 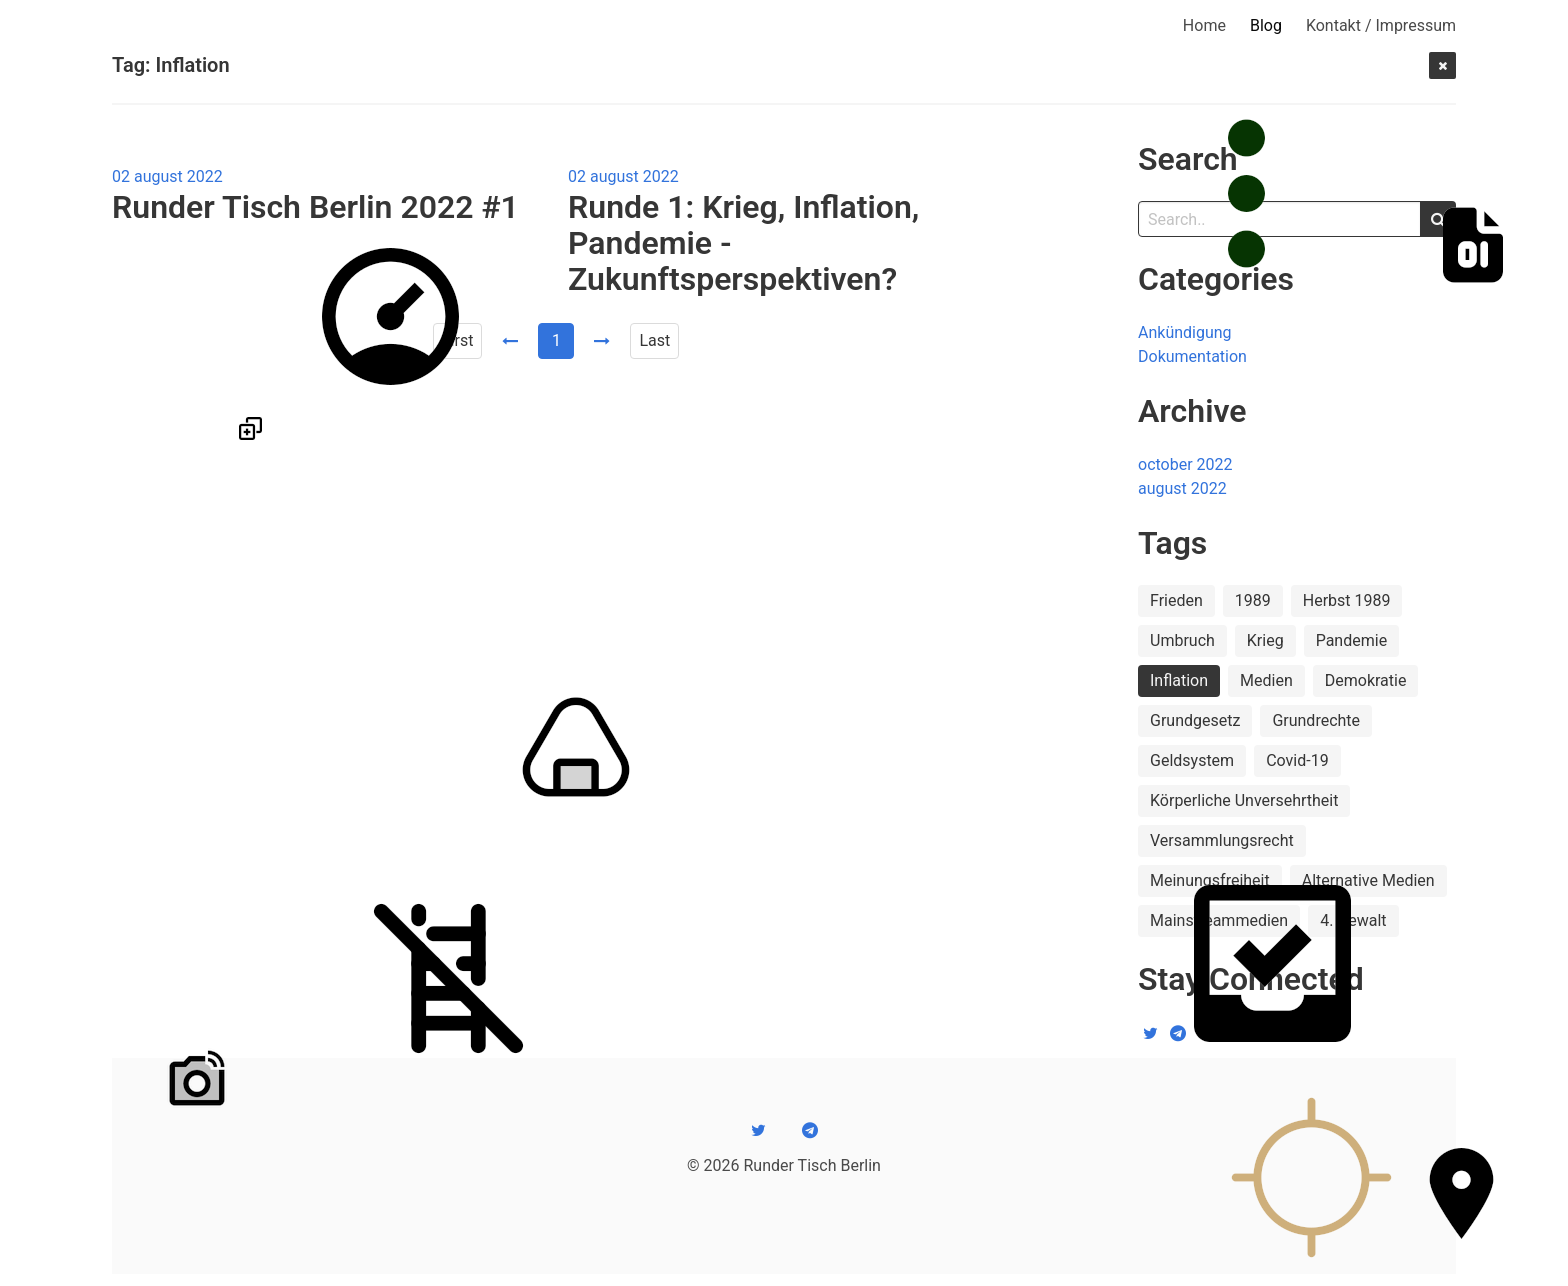 What do you see at coordinates (1272, 963) in the screenshot?
I see `mark all inbox messages as read` at bounding box center [1272, 963].